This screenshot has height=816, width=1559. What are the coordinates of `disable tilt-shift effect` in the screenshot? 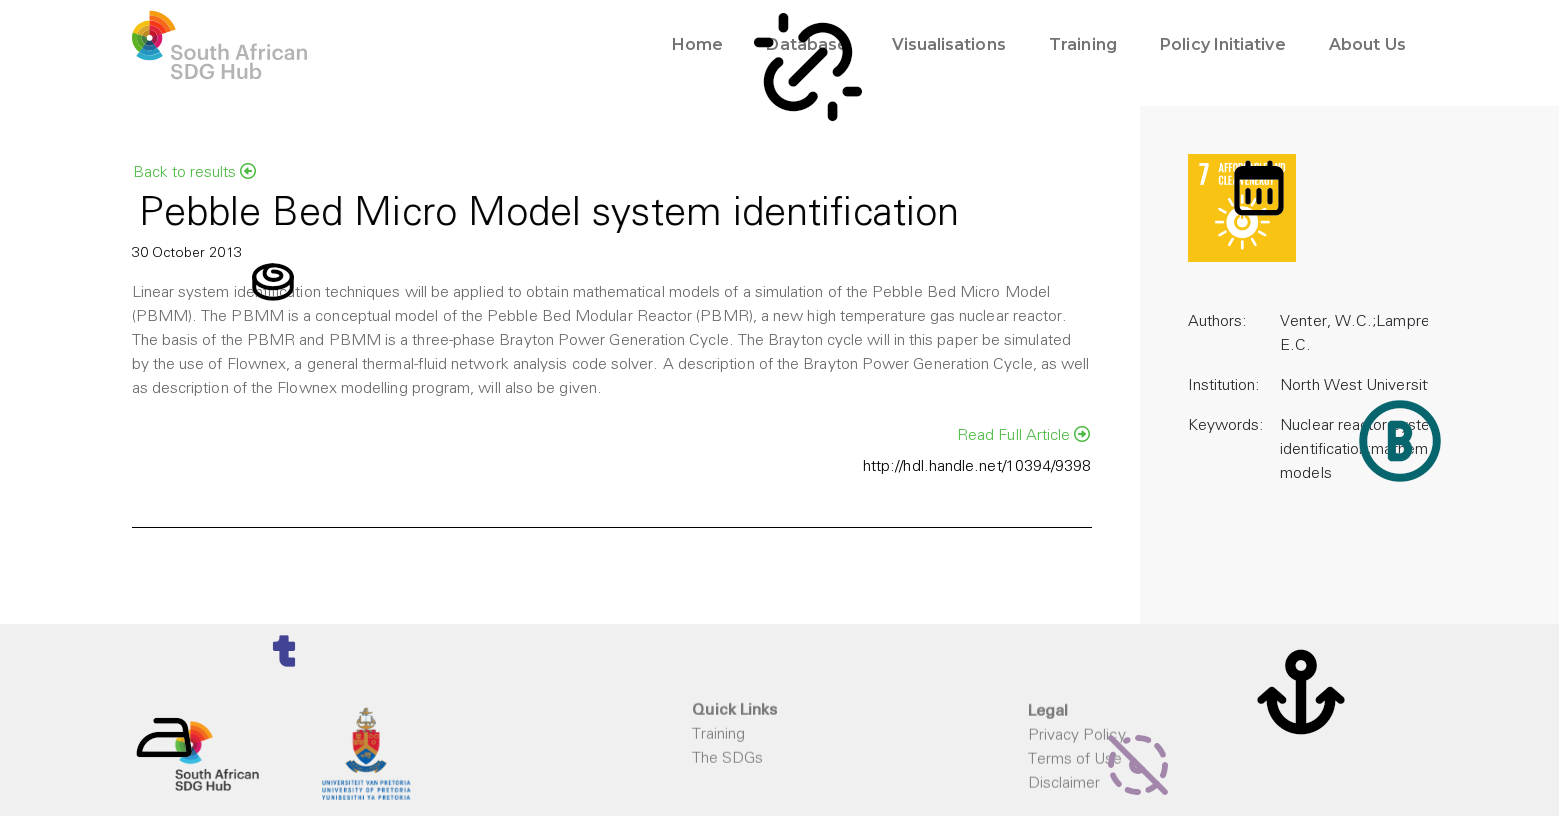 It's located at (1138, 765).